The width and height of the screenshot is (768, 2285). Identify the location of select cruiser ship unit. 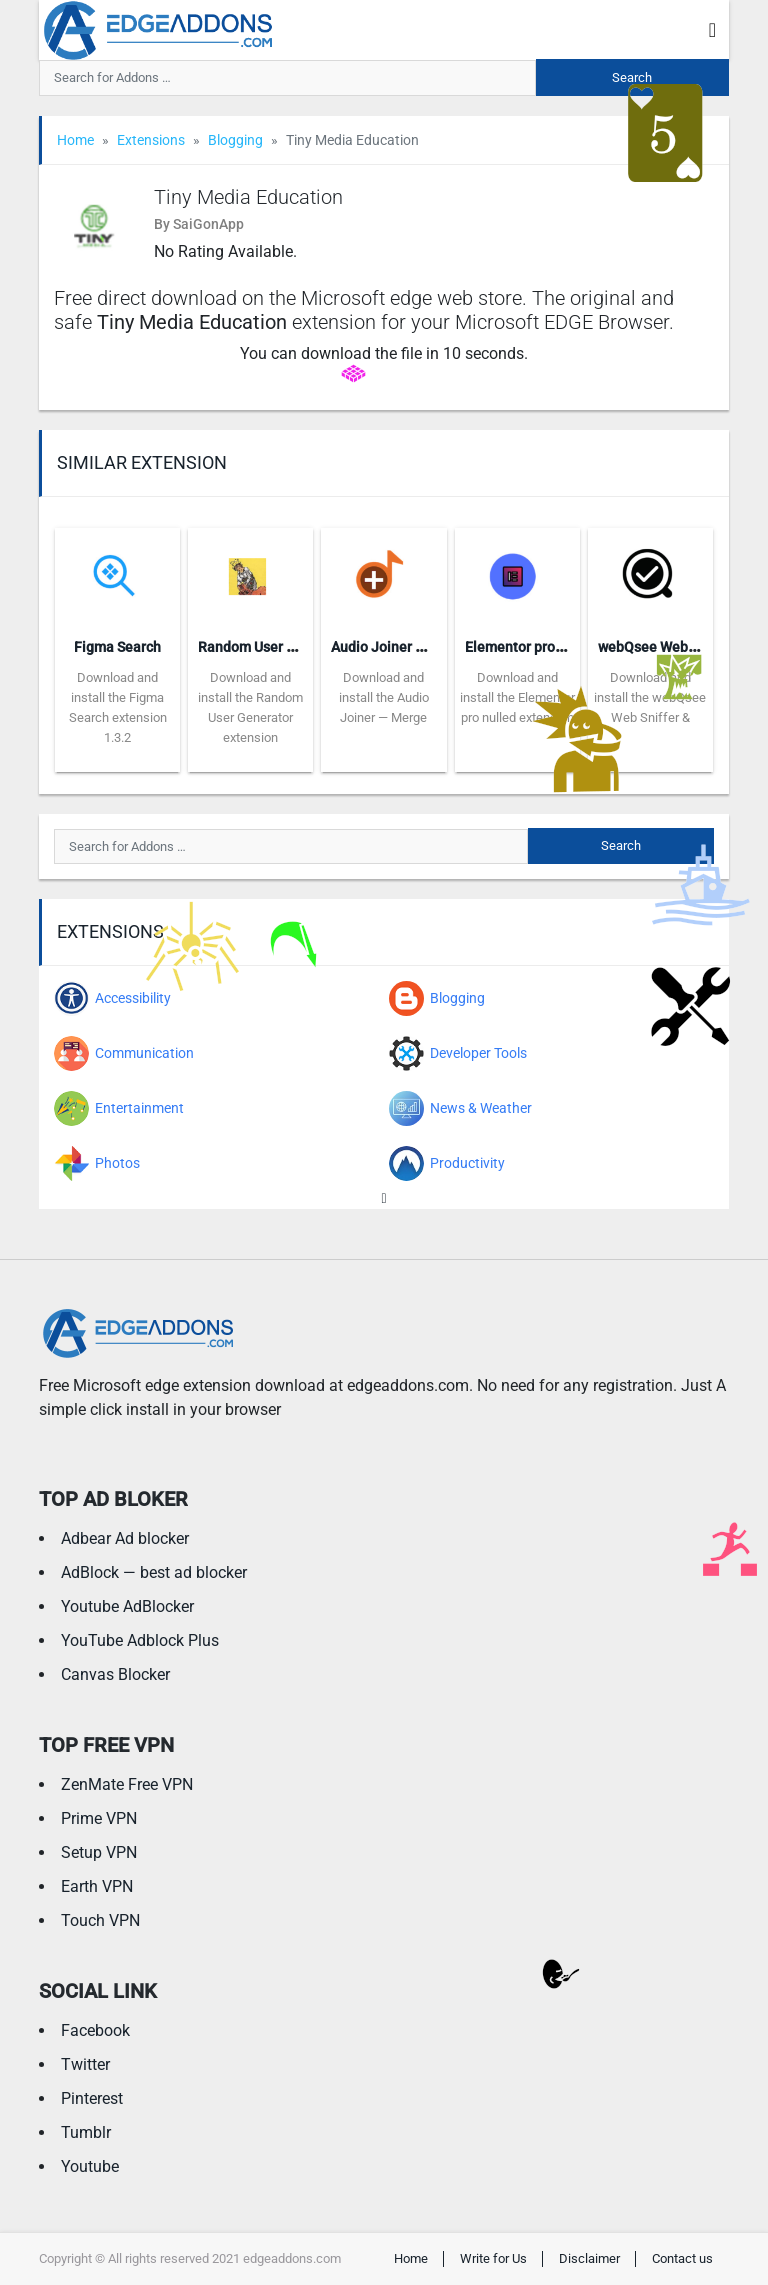
(703, 883).